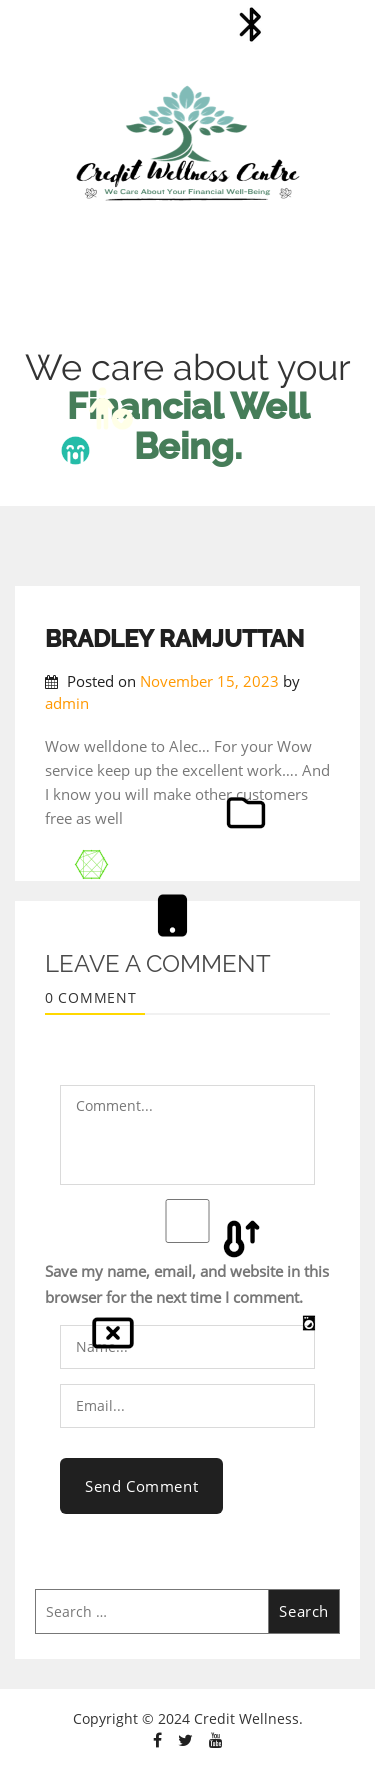 This screenshot has height=1773, width=375. Describe the element at coordinates (241, 1239) in the screenshot. I see `indicates rising temperature` at that location.